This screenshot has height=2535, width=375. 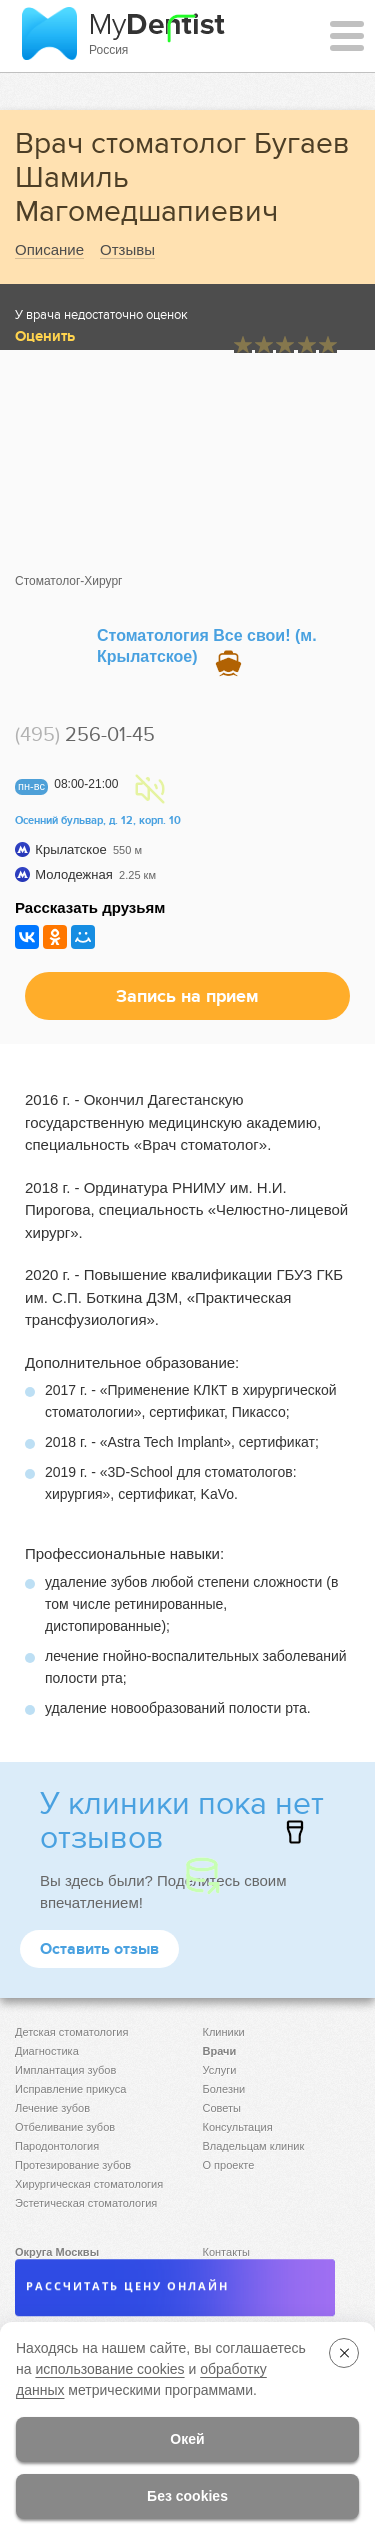 I want to click on browse nearby bars or pubs, so click(x=295, y=1832).